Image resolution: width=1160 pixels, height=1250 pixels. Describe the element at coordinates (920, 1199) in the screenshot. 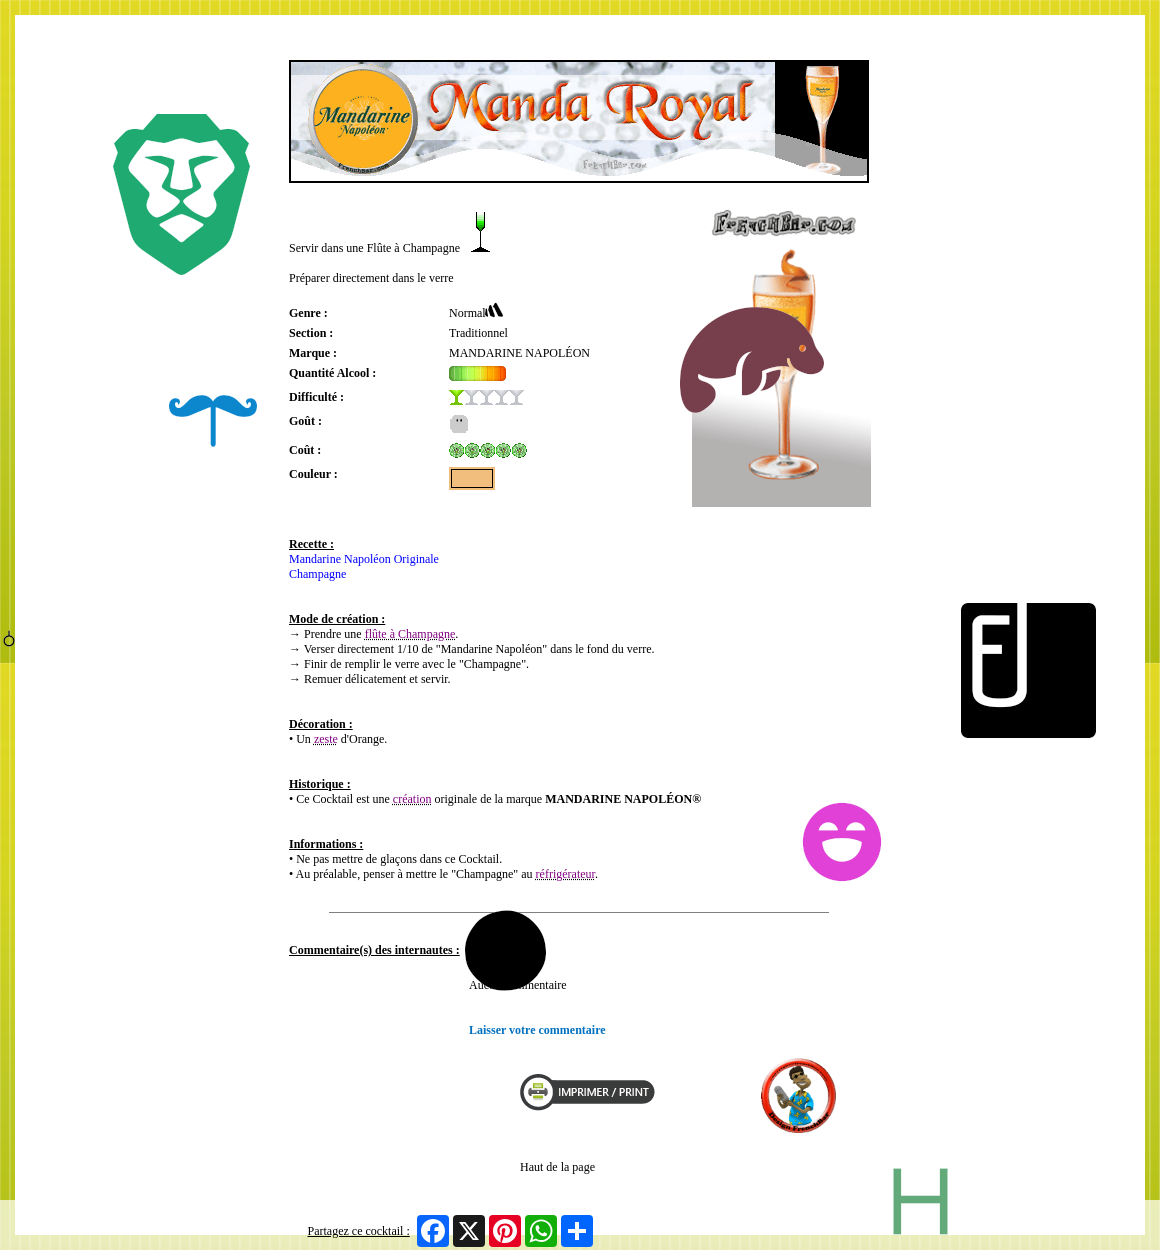

I see `insert a heading in the document` at that location.